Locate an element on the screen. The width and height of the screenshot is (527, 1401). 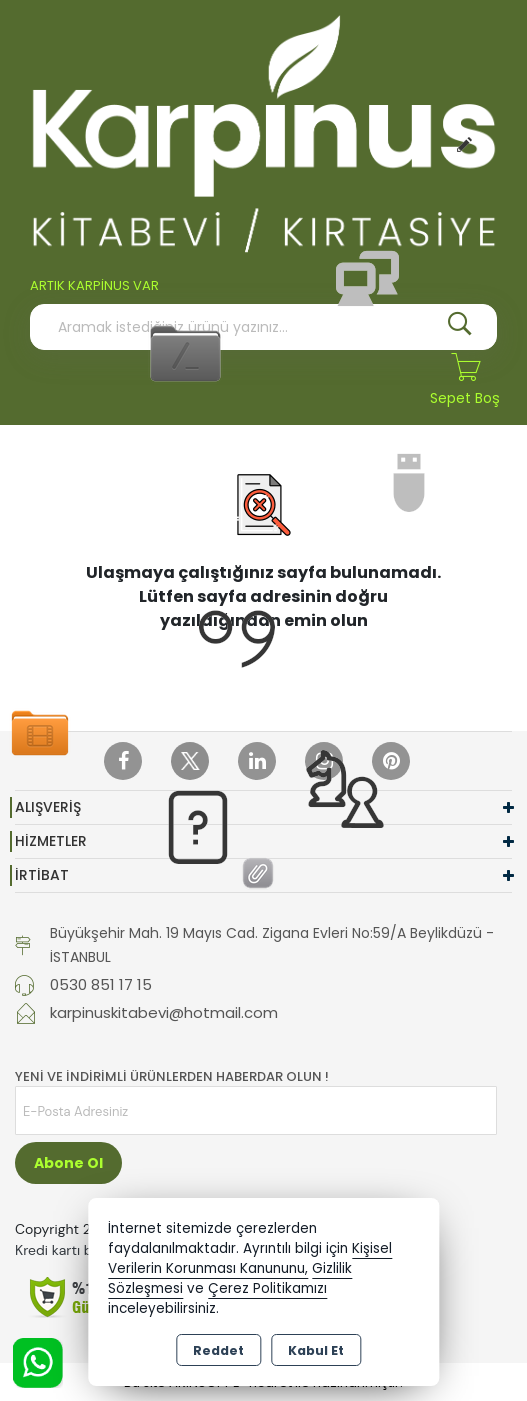
access office or productivity applications is located at coordinates (464, 144).